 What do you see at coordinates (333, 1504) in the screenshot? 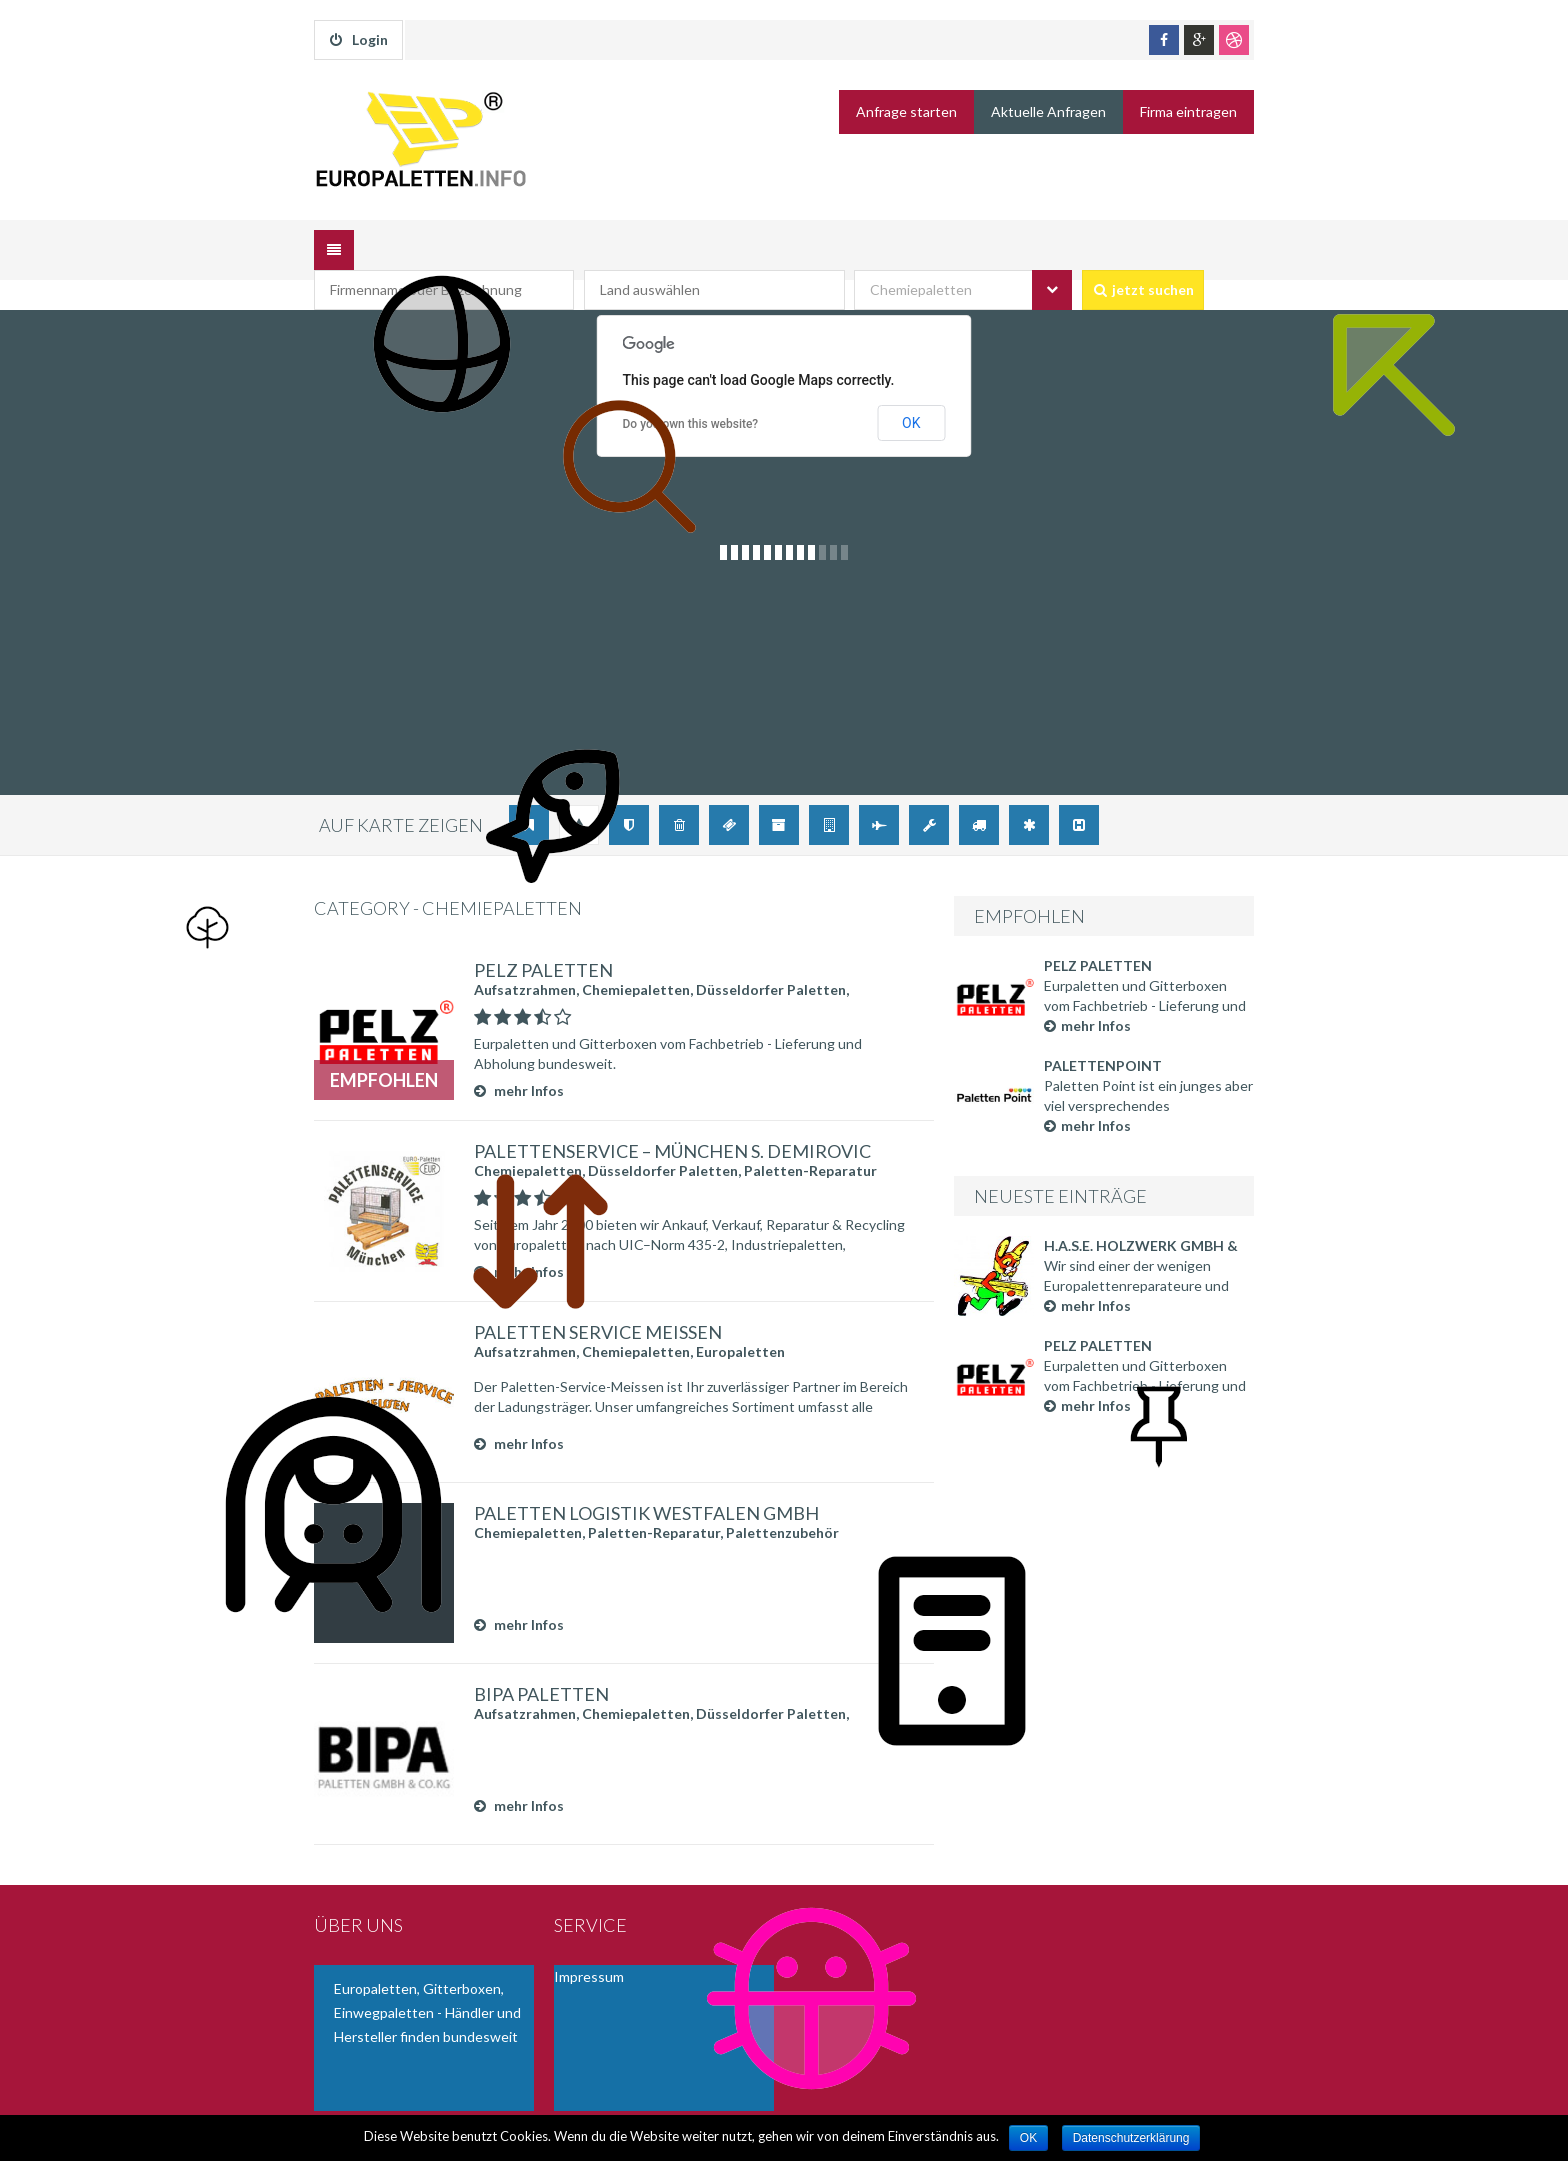
I see `view train or rail transit options` at bounding box center [333, 1504].